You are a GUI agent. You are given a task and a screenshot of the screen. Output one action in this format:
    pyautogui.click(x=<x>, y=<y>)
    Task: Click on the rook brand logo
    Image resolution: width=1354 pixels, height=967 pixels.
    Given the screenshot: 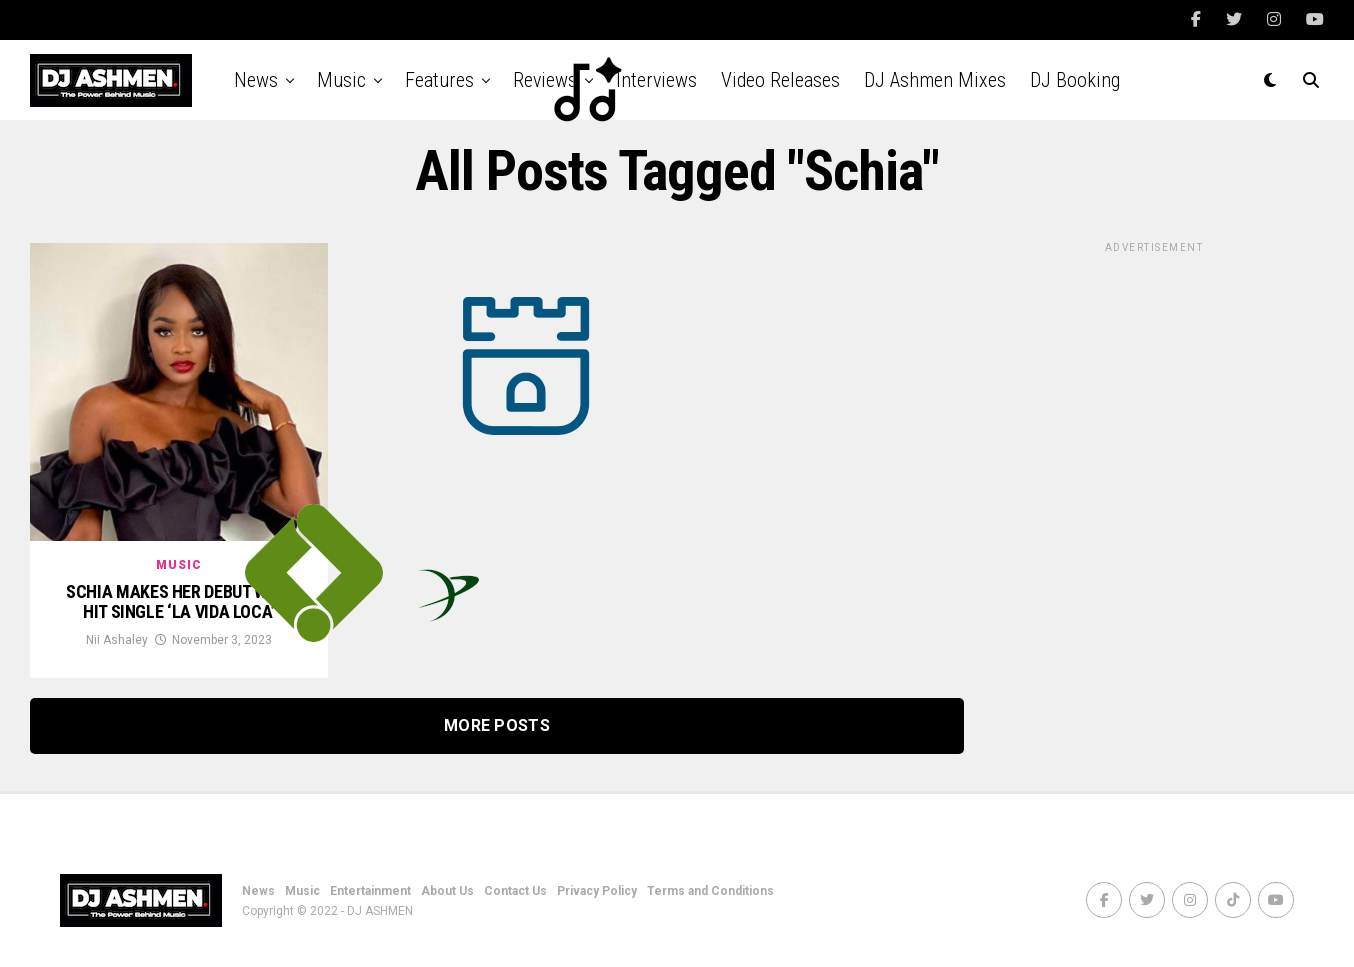 What is the action you would take?
    pyautogui.click(x=526, y=366)
    